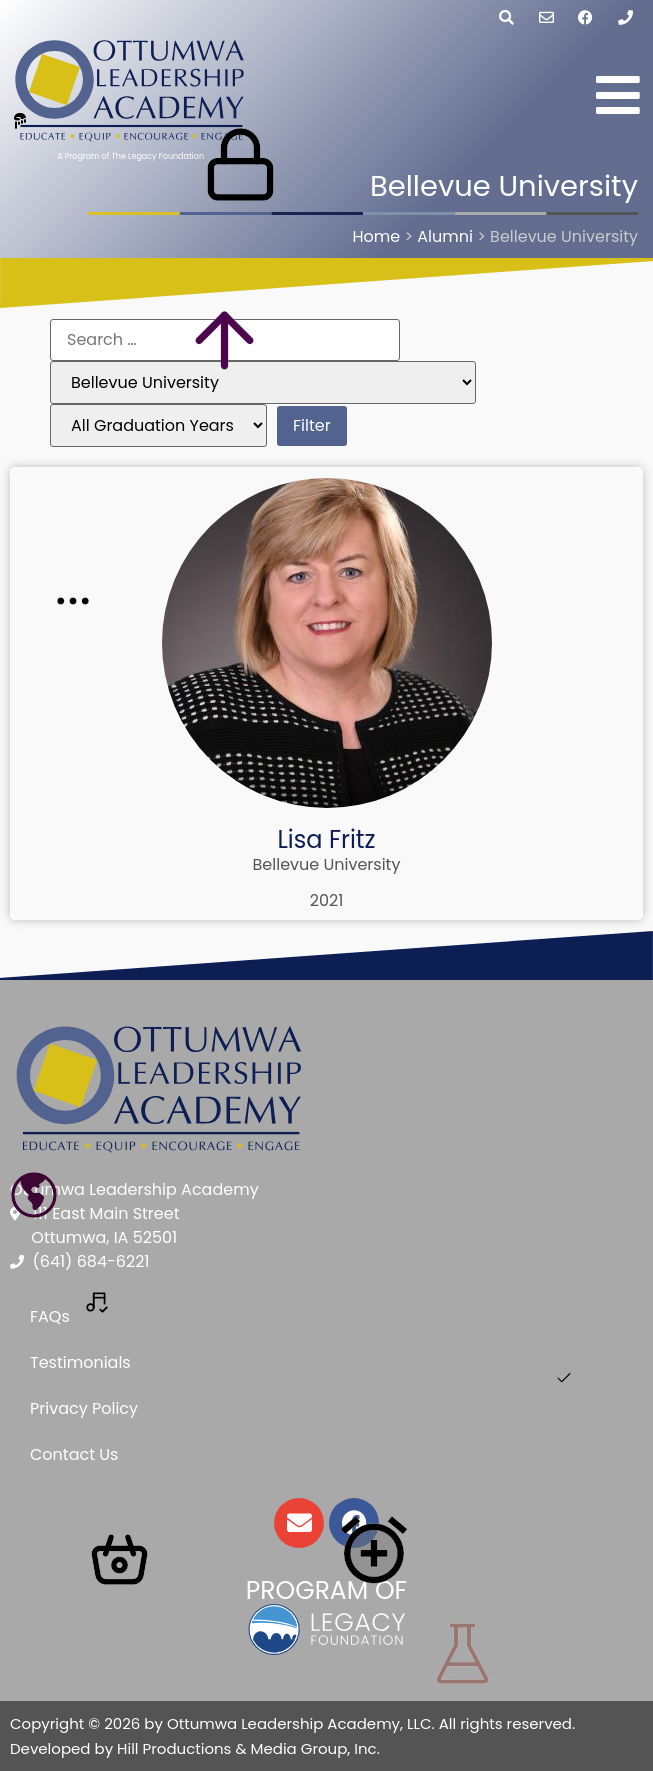 The height and width of the screenshot is (1771, 653). What do you see at coordinates (374, 1550) in the screenshot?
I see `add a new alarm` at bounding box center [374, 1550].